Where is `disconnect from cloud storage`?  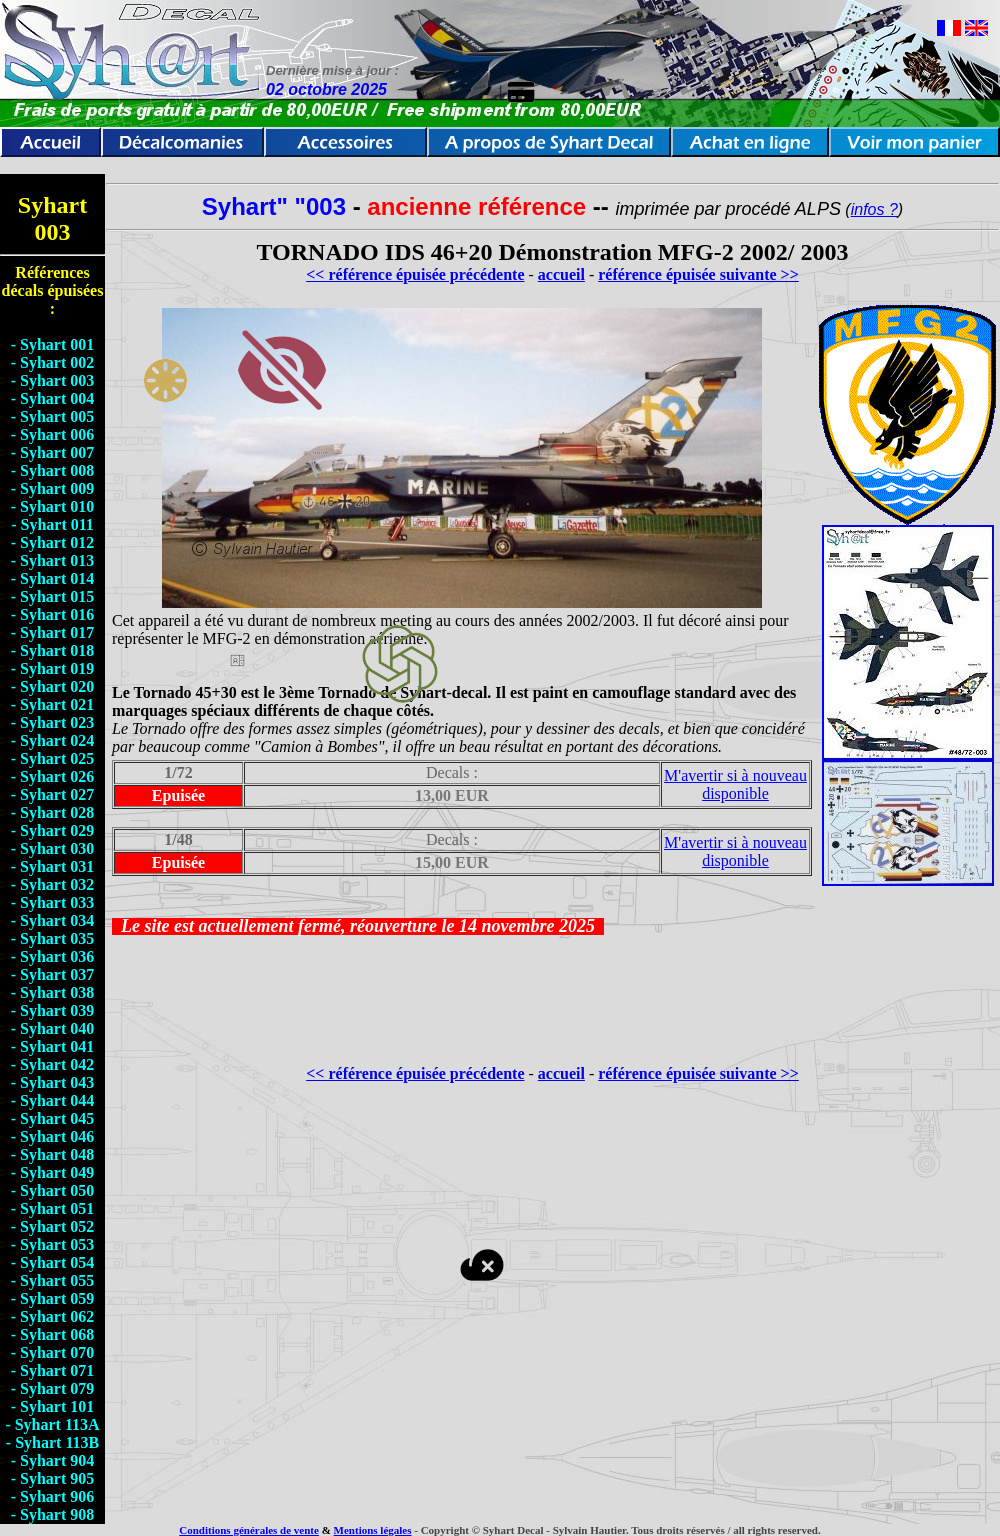 disconnect from cloud storage is located at coordinates (482, 1265).